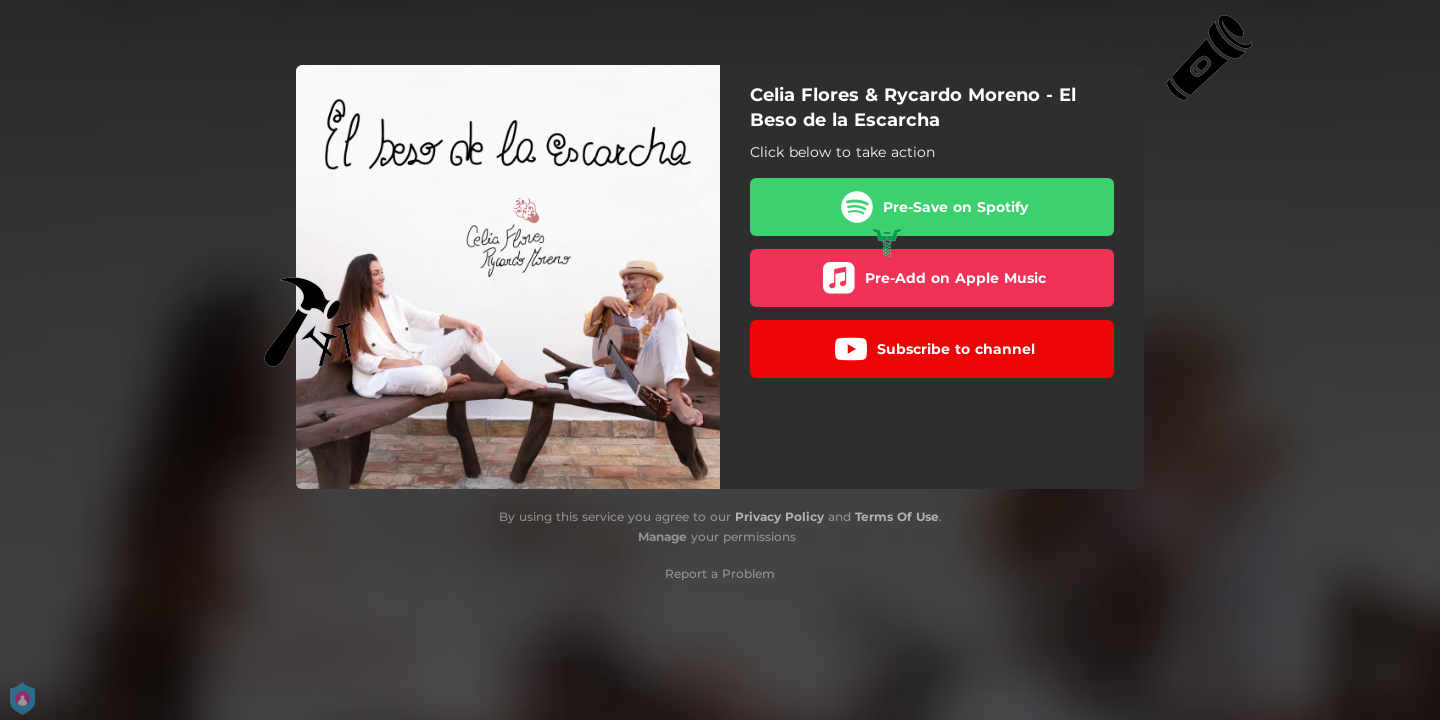 This screenshot has width=1440, height=720. What do you see at coordinates (1209, 58) in the screenshot?
I see `toggle flashlight on/off` at bounding box center [1209, 58].